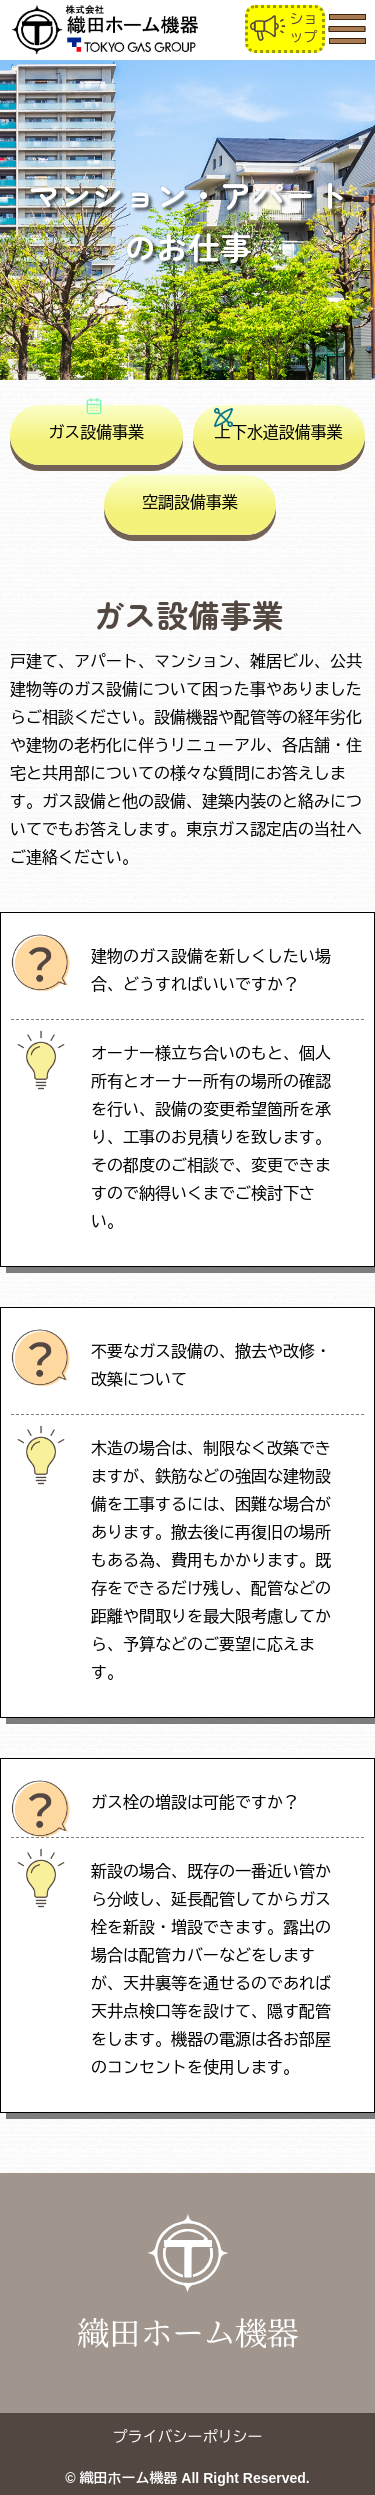  What do you see at coordinates (94, 406) in the screenshot?
I see `view calendar with scheduled events` at bounding box center [94, 406].